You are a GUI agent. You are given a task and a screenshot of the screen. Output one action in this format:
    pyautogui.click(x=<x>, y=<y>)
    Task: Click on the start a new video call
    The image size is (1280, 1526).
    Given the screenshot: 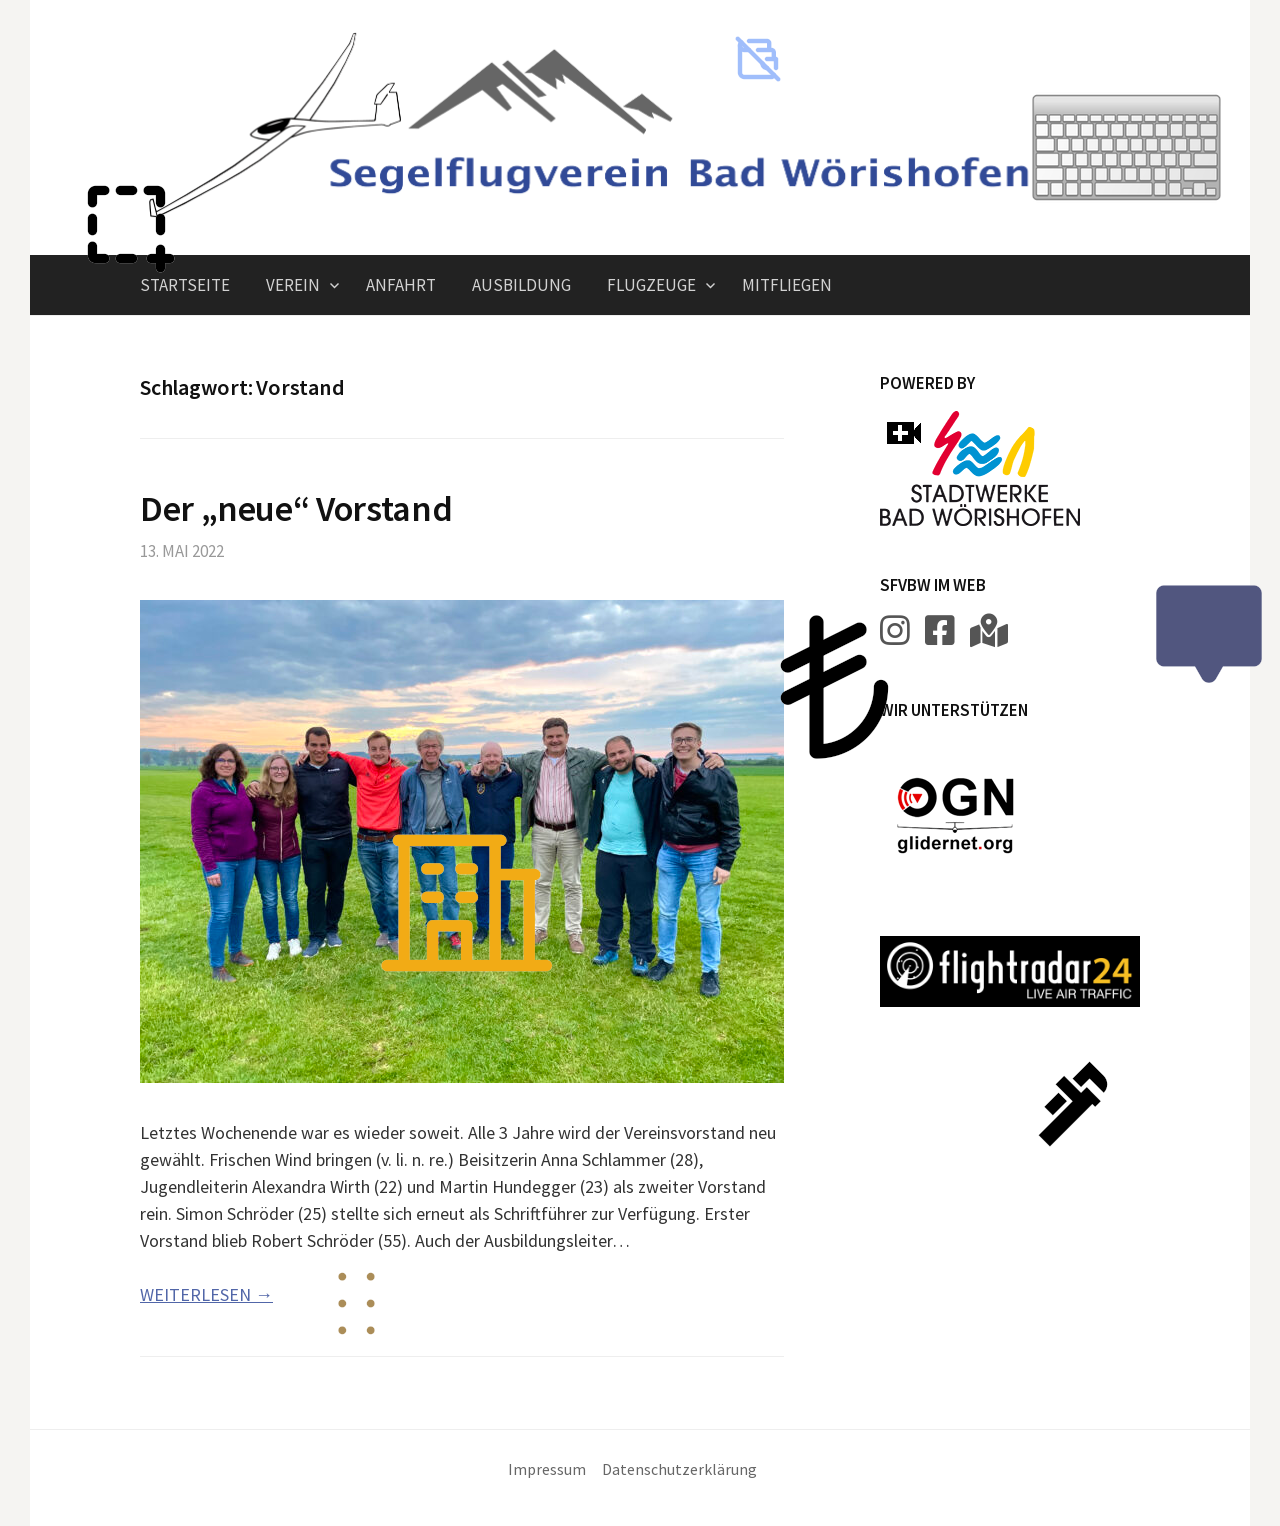 What is the action you would take?
    pyautogui.click(x=904, y=433)
    